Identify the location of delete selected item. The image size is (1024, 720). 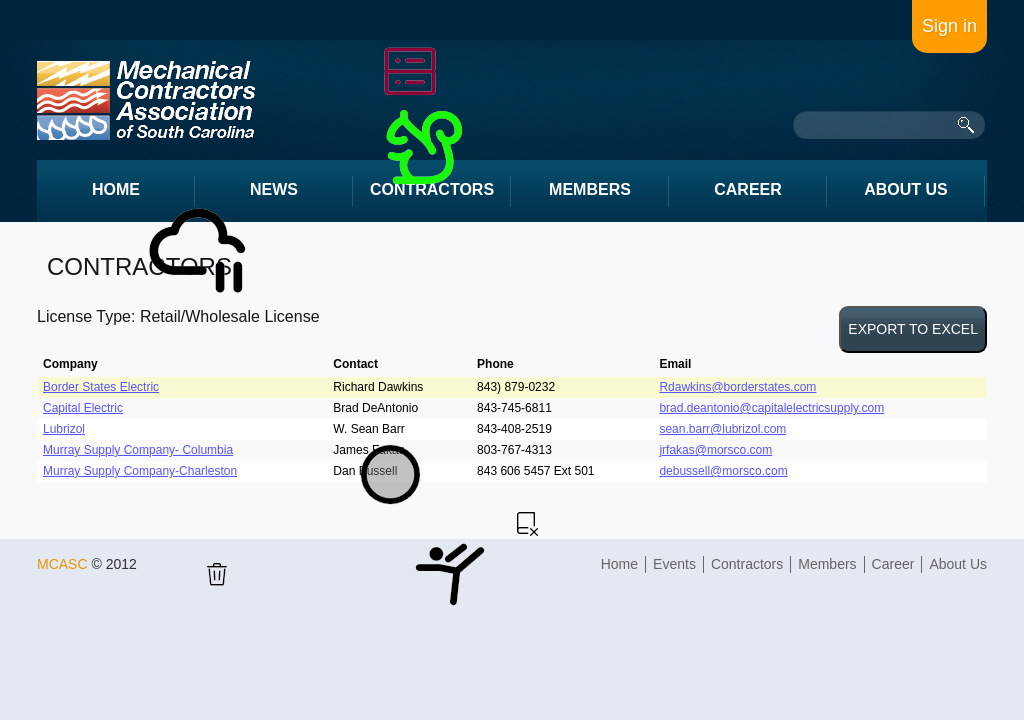
(217, 575).